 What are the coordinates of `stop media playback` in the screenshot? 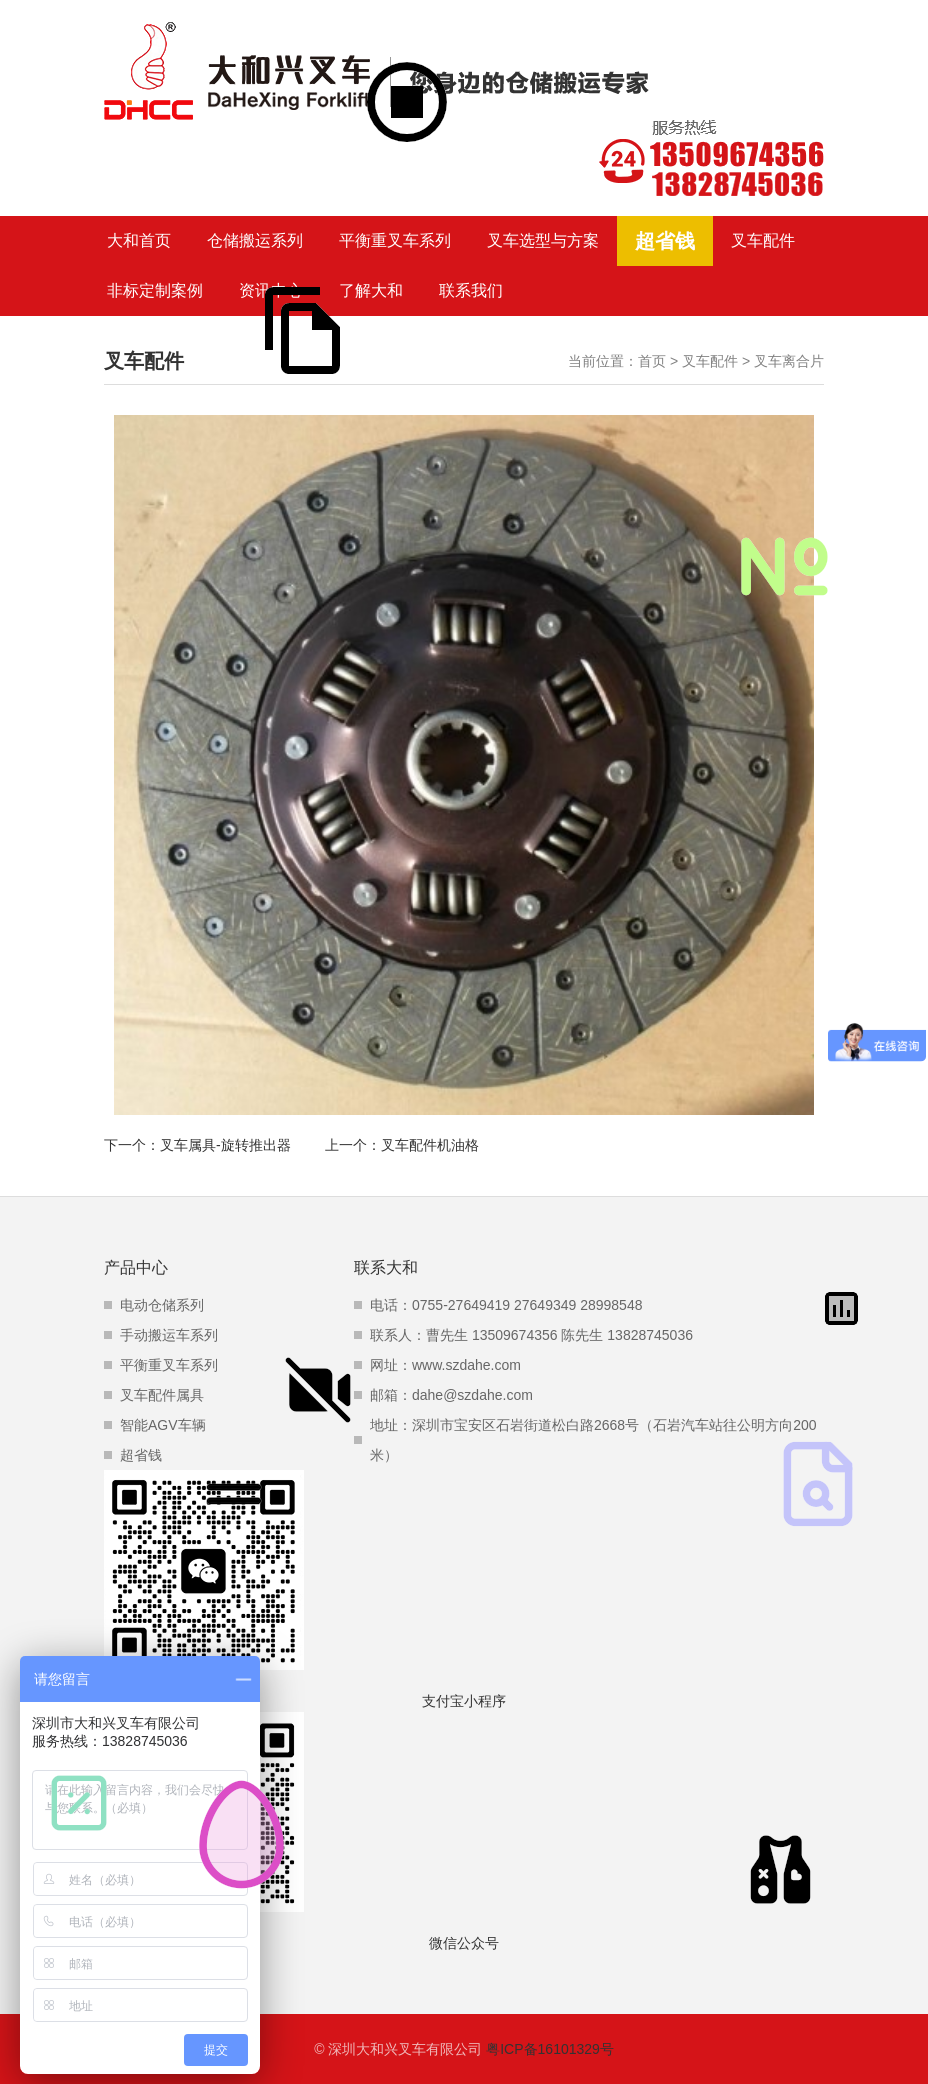 It's located at (407, 102).